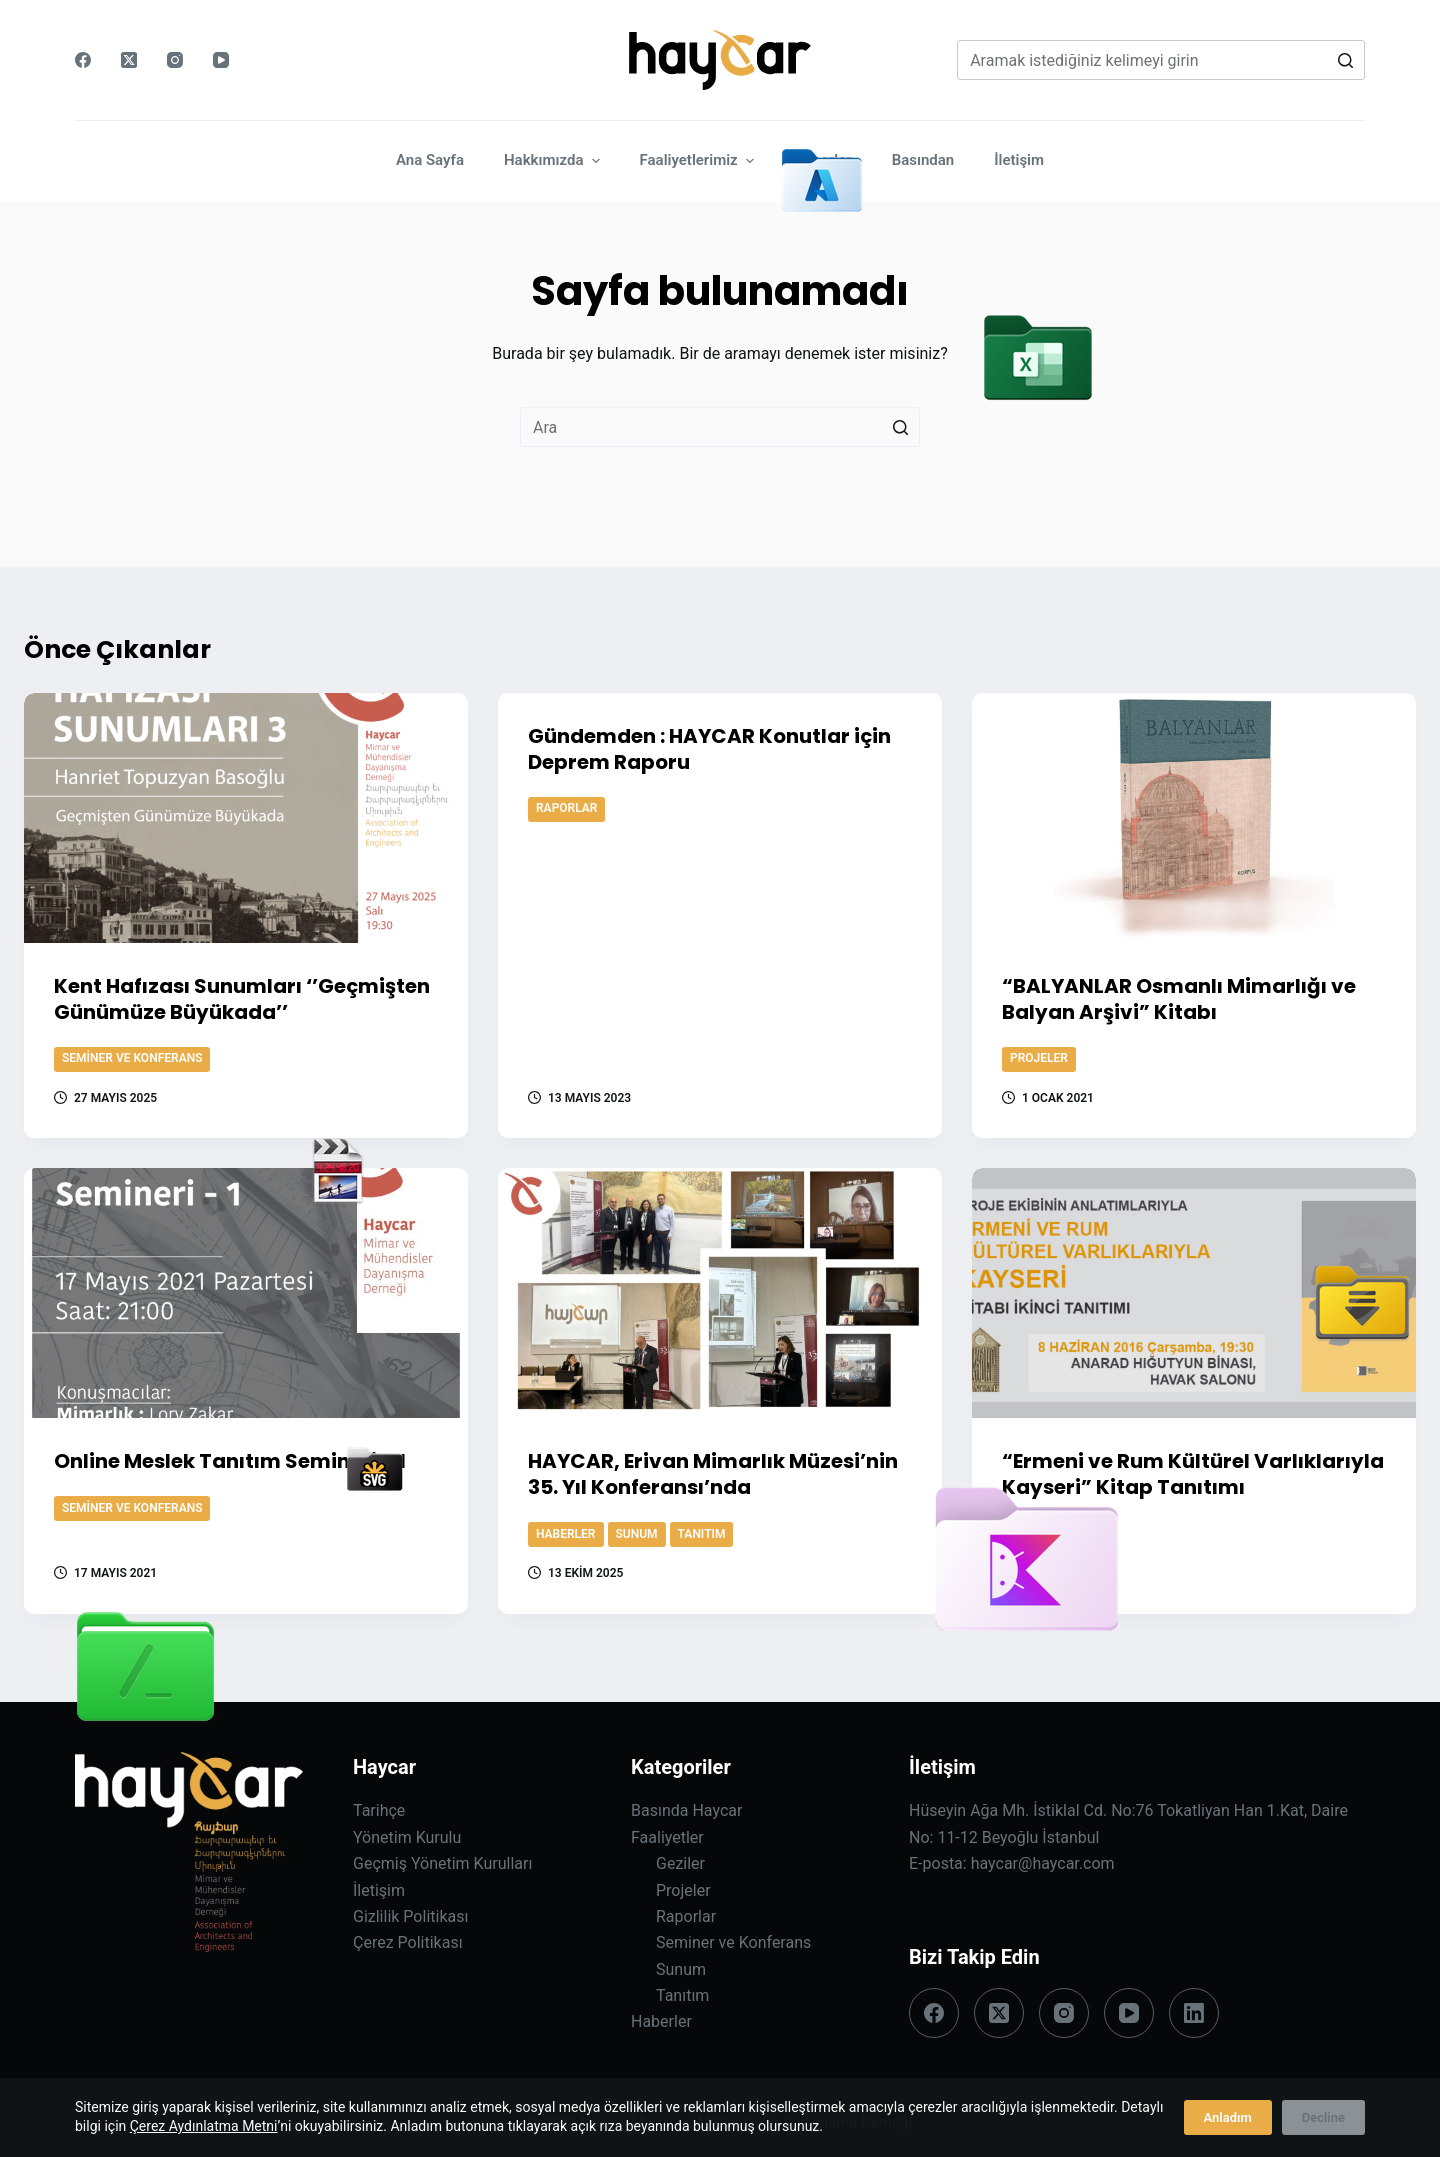 This screenshot has height=2157, width=1440. Describe the element at coordinates (145, 1666) in the screenshot. I see `access the root directory folder` at that location.